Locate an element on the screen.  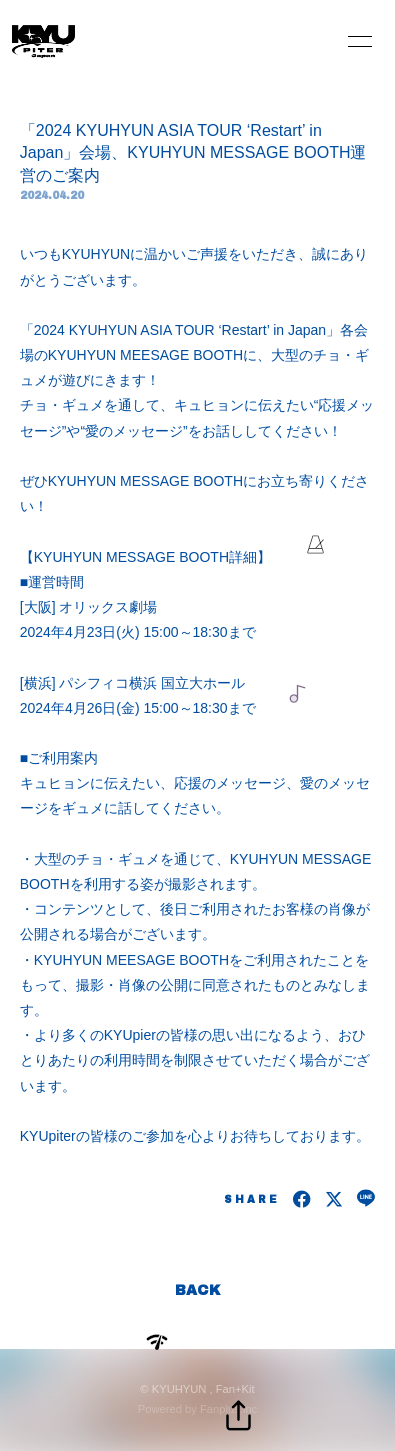
access metronome or tempo settings is located at coordinates (315, 544).